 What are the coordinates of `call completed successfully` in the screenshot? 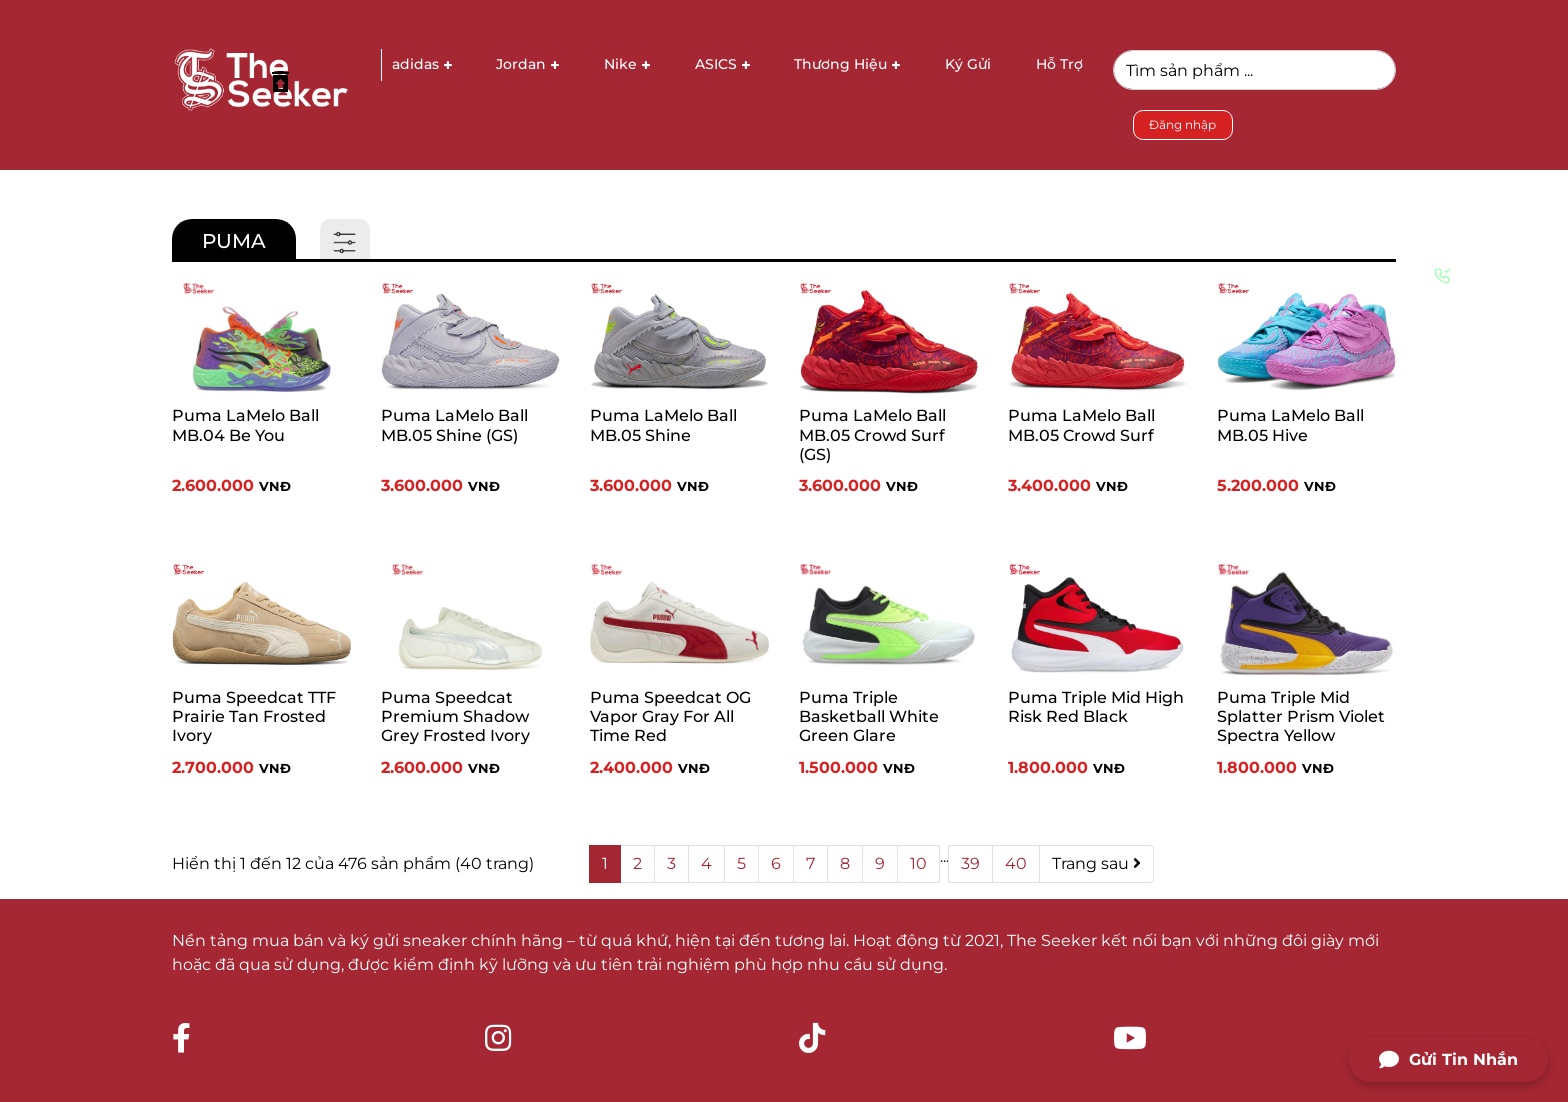 It's located at (1442, 275).